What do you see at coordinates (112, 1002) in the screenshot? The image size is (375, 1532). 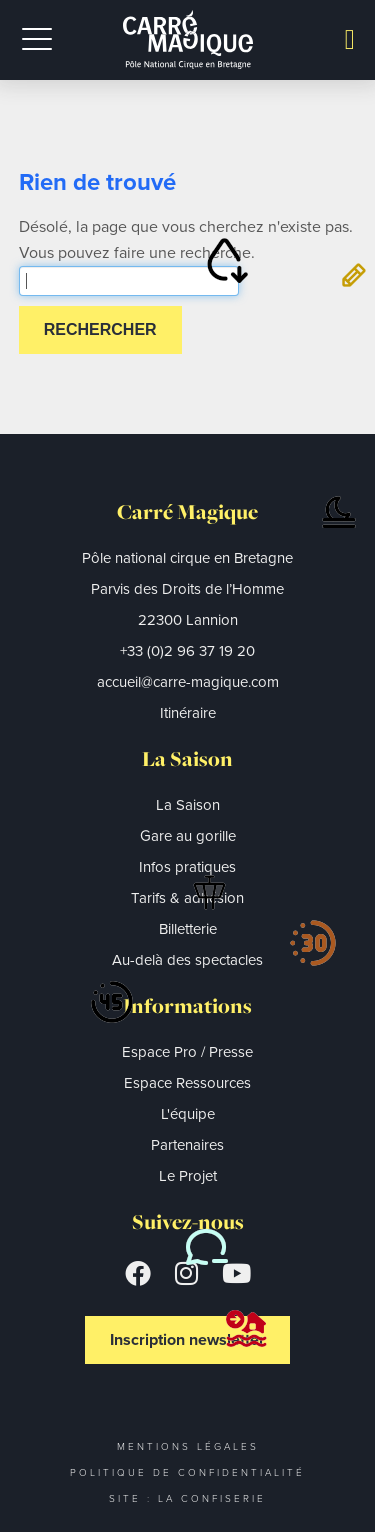 I see `set a 45-minute timer or duration` at bounding box center [112, 1002].